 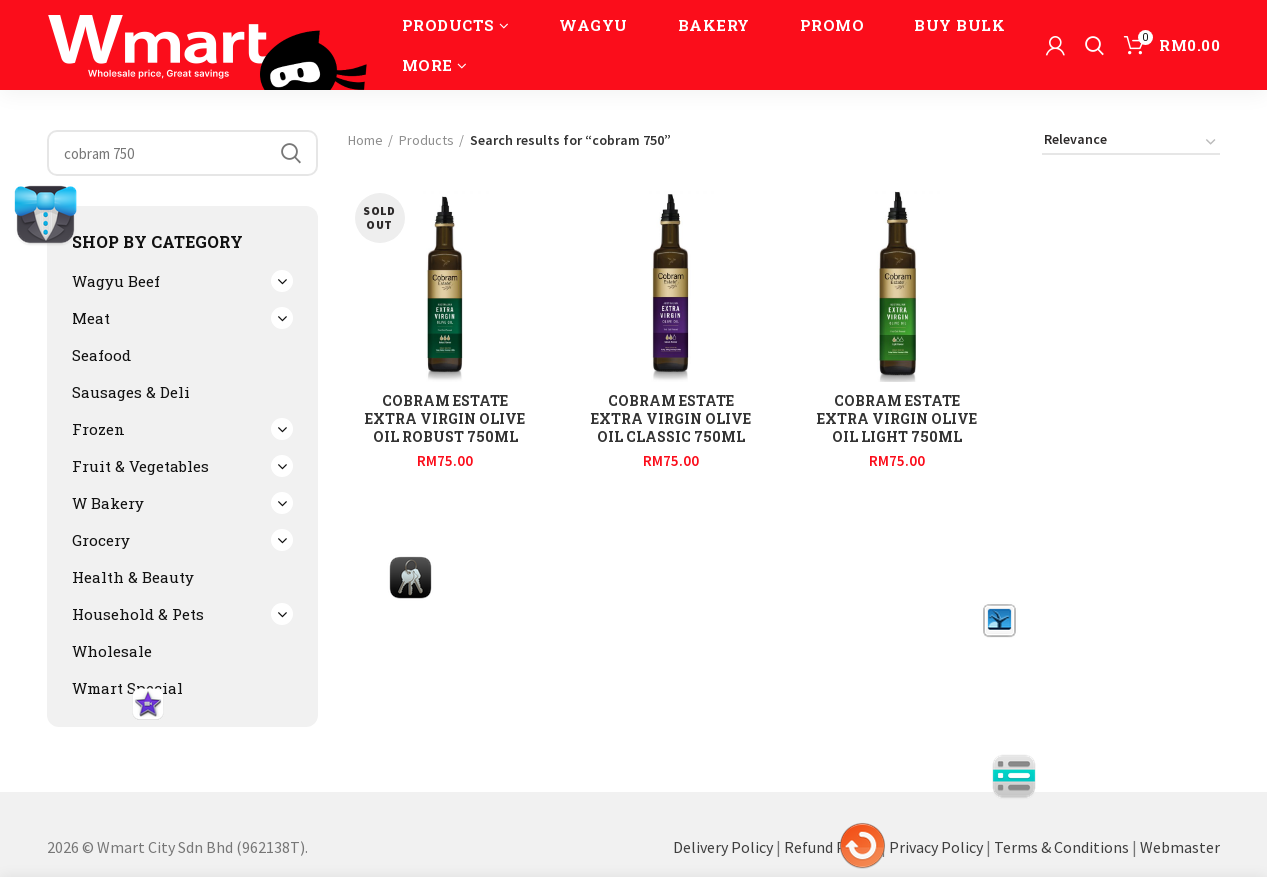 What do you see at coordinates (1014, 776) in the screenshot?
I see `open libre menu editor app` at bounding box center [1014, 776].